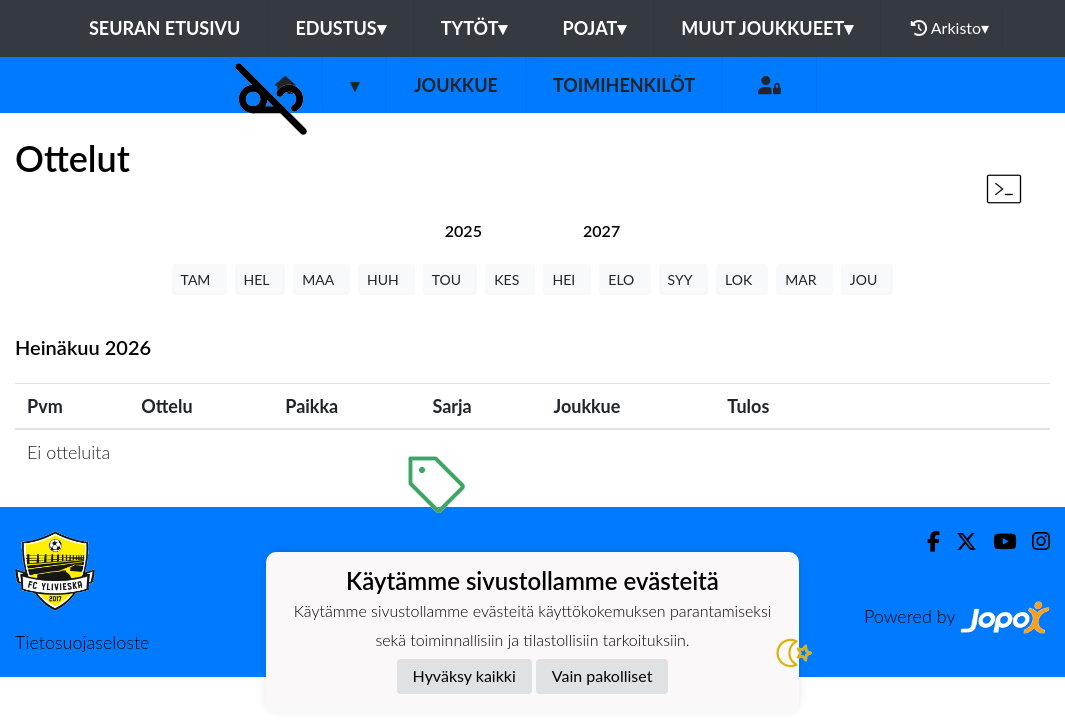 This screenshot has height=720, width=1065. Describe the element at coordinates (1004, 189) in the screenshot. I see `open command line terminal` at that location.